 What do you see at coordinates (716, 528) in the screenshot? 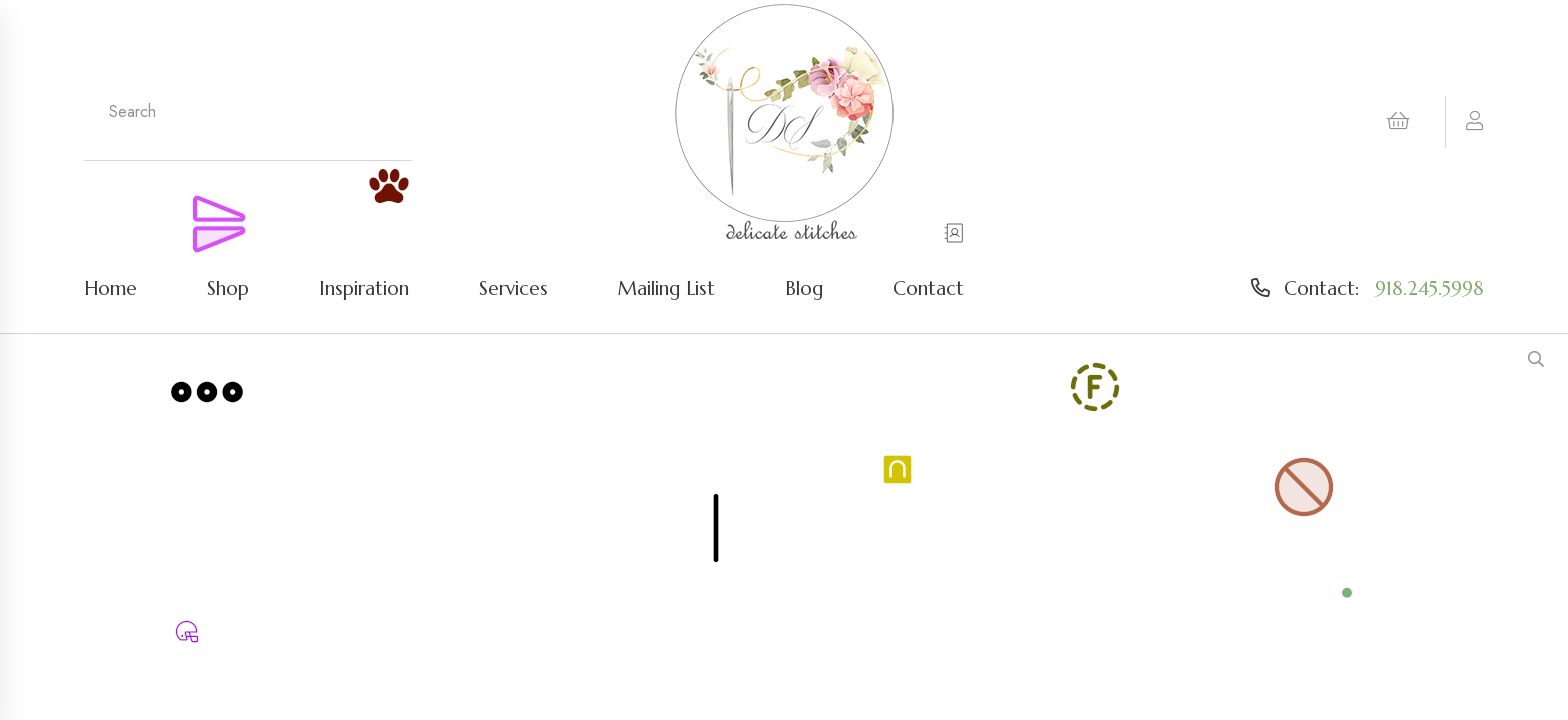
I see `vertical divider or separator between UI elements` at bounding box center [716, 528].